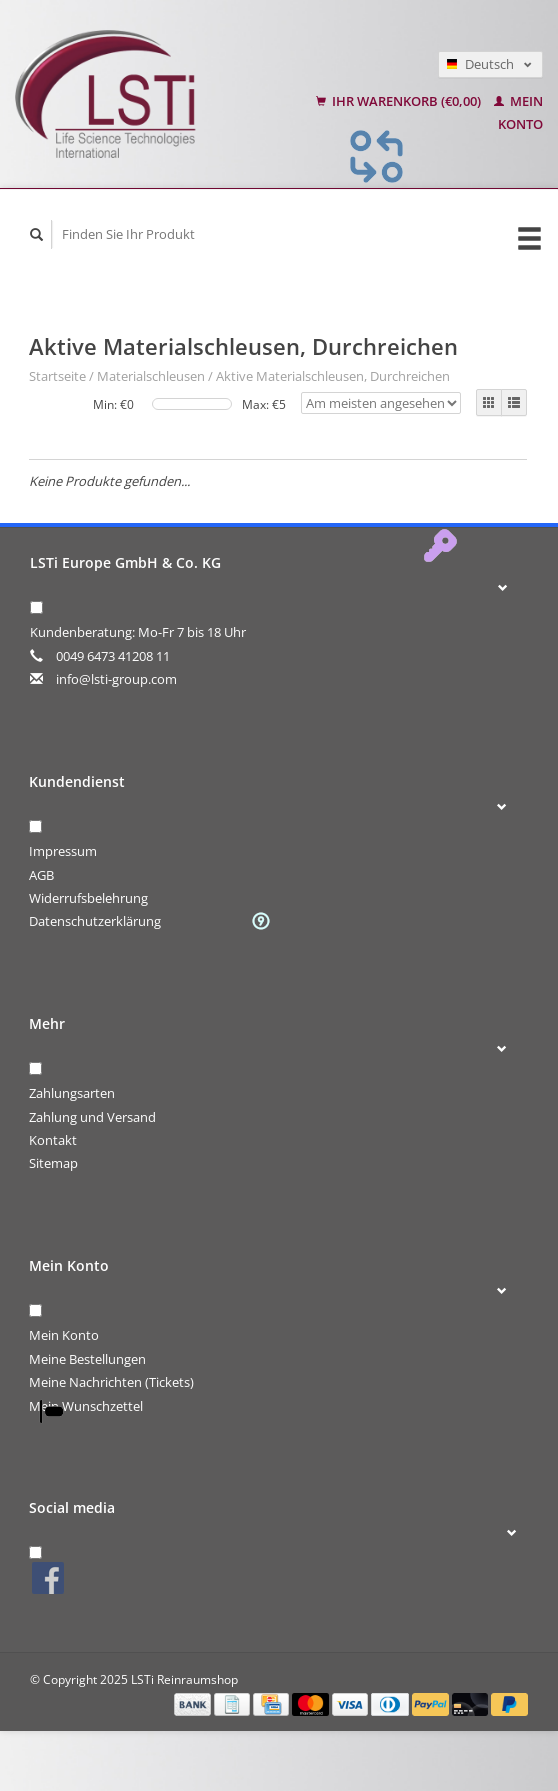  Describe the element at coordinates (440, 545) in the screenshot. I see `access security or login settings` at that location.